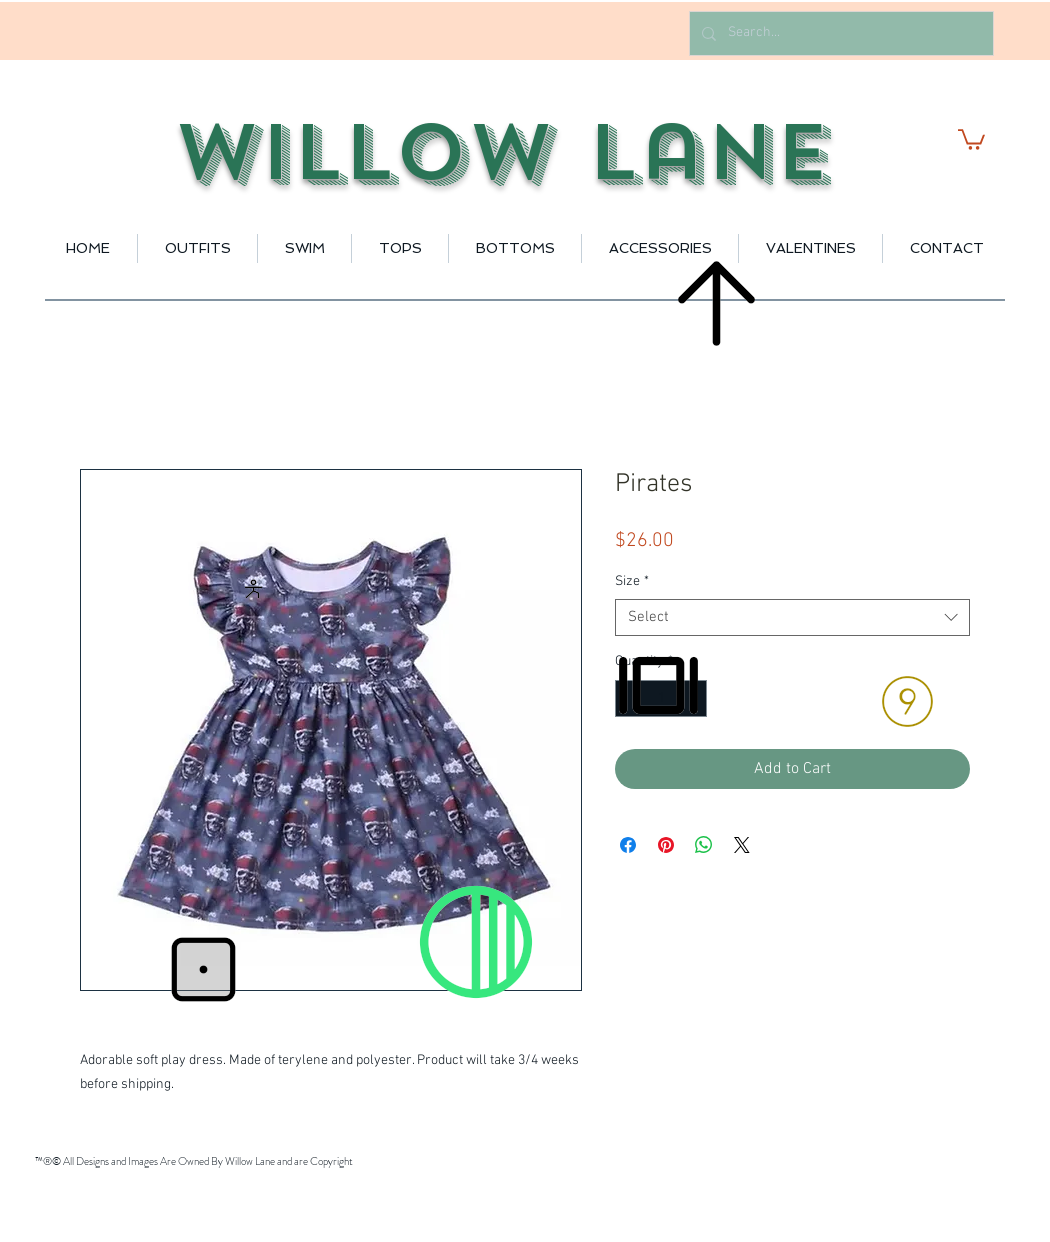 The height and width of the screenshot is (1242, 1050). I want to click on toggle between light and dark mode, so click(476, 942).